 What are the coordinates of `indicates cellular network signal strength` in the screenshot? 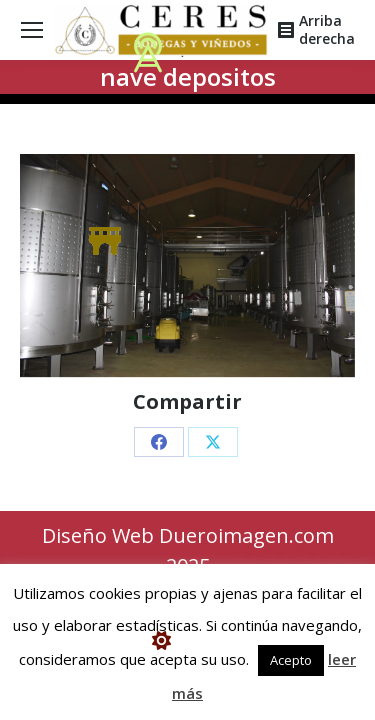 It's located at (148, 53).